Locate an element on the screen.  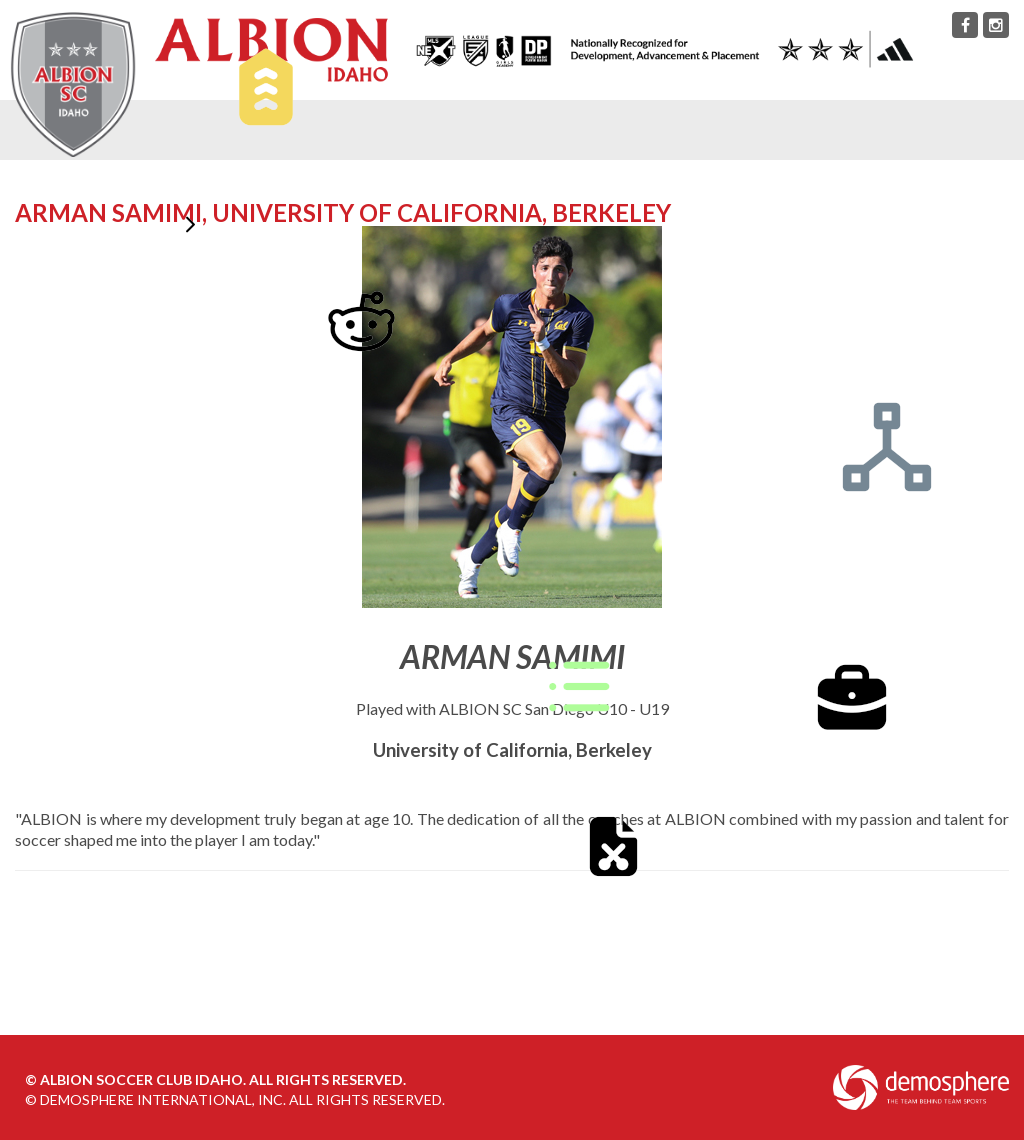
view items in list format is located at coordinates (577, 686).